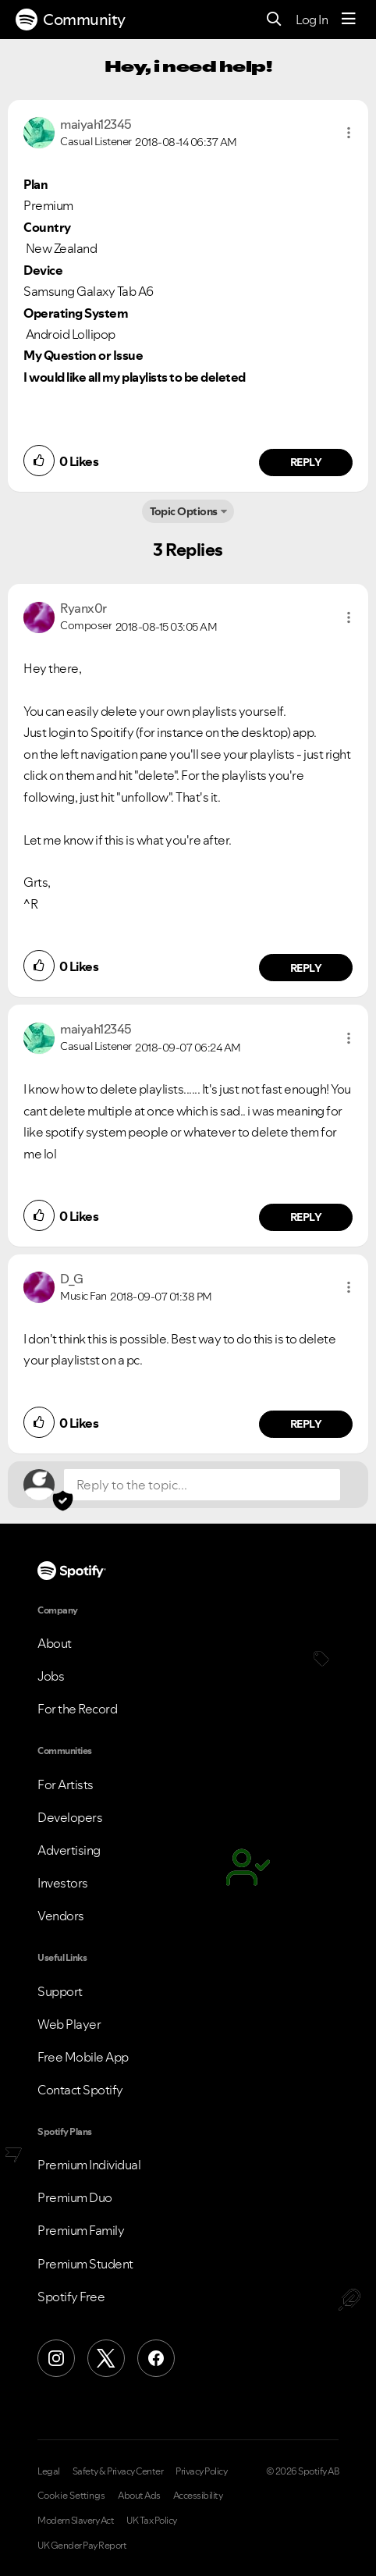 The height and width of the screenshot is (2576, 376). What do you see at coordinates (62, 1500) in the screenshot?
I see `indicates verified or secure status` at bounding box center [62, 1500].